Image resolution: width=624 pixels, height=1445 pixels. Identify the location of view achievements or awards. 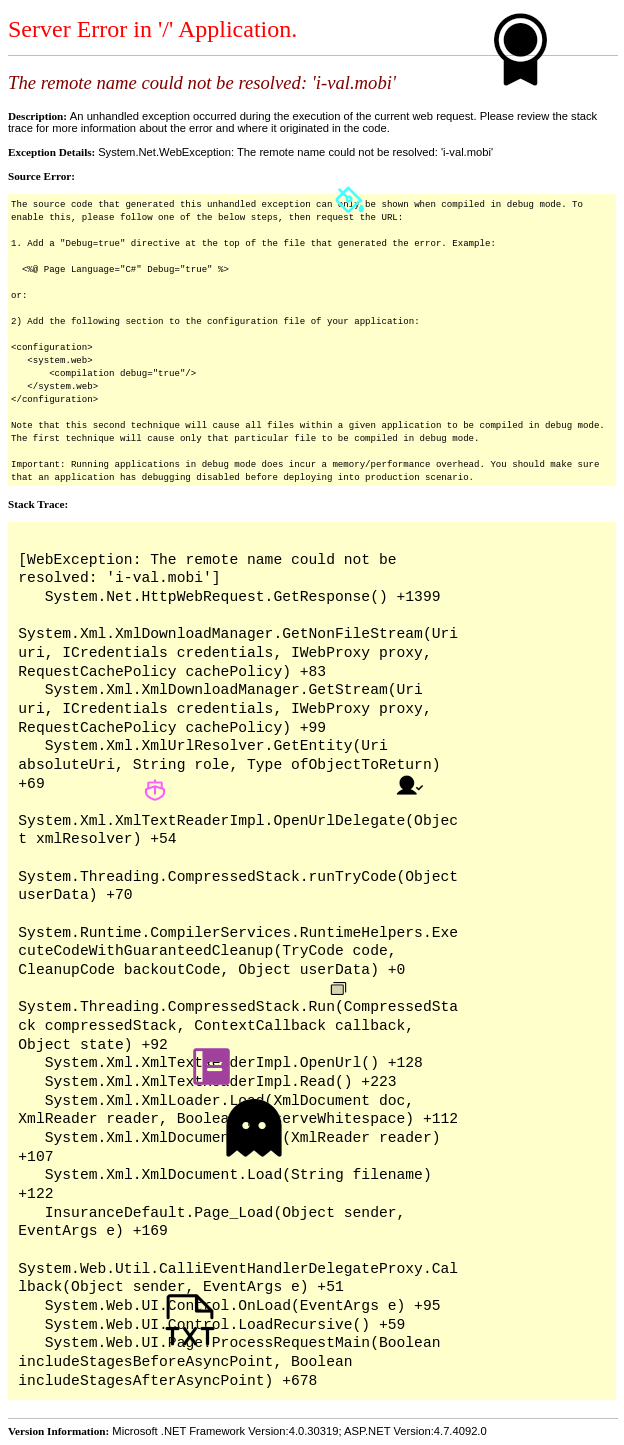
(520, 49).